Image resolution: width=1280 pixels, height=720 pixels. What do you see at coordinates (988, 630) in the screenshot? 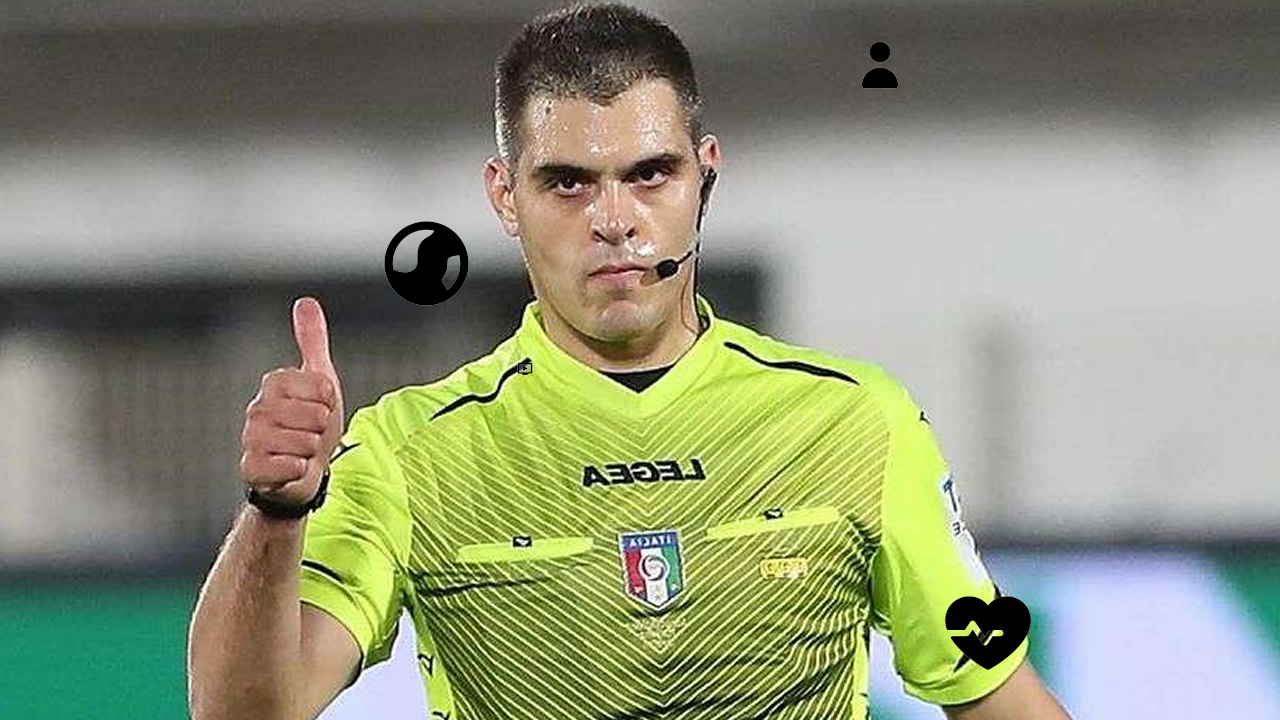
I see `view health or fitness data` at bounding box center [988, 630].